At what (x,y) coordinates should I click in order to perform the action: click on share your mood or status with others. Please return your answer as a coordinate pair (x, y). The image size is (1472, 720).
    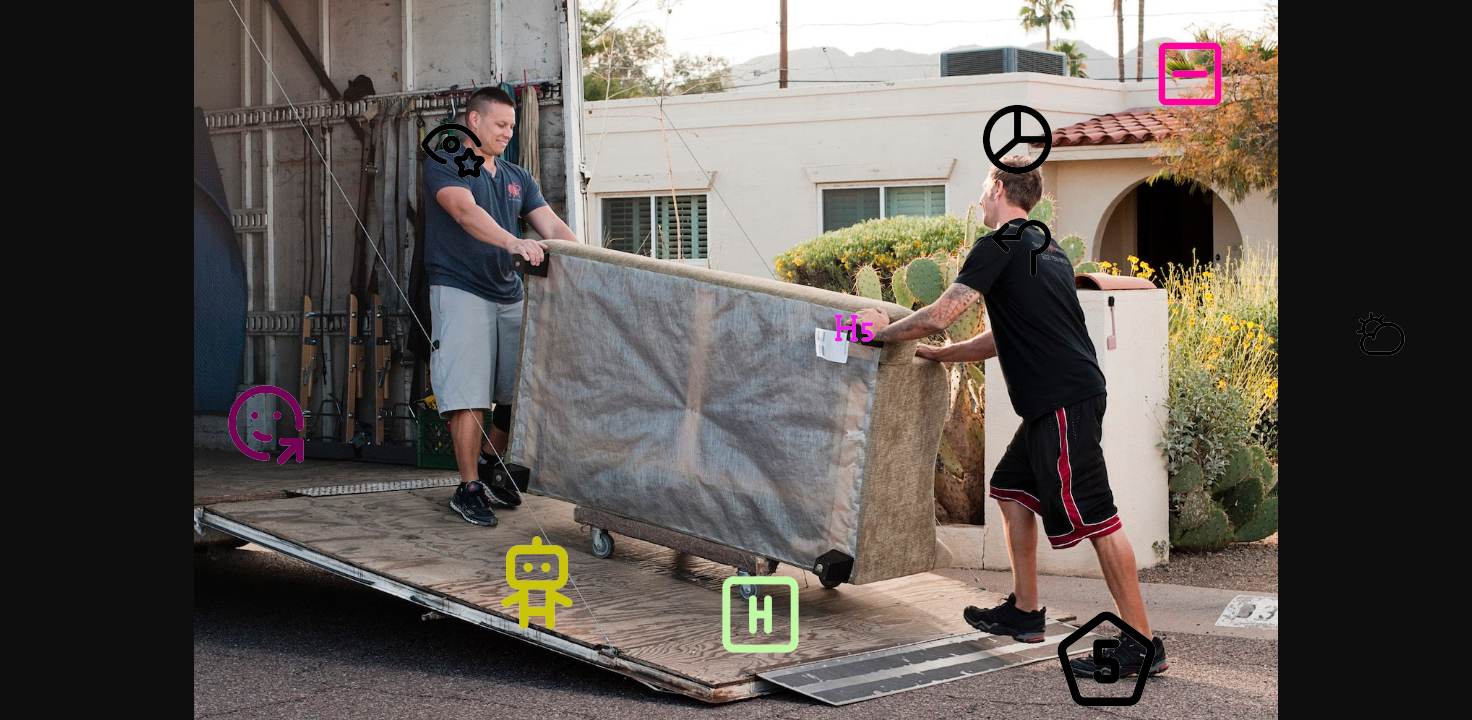
    Looking at the image, I should click on (266, 423).